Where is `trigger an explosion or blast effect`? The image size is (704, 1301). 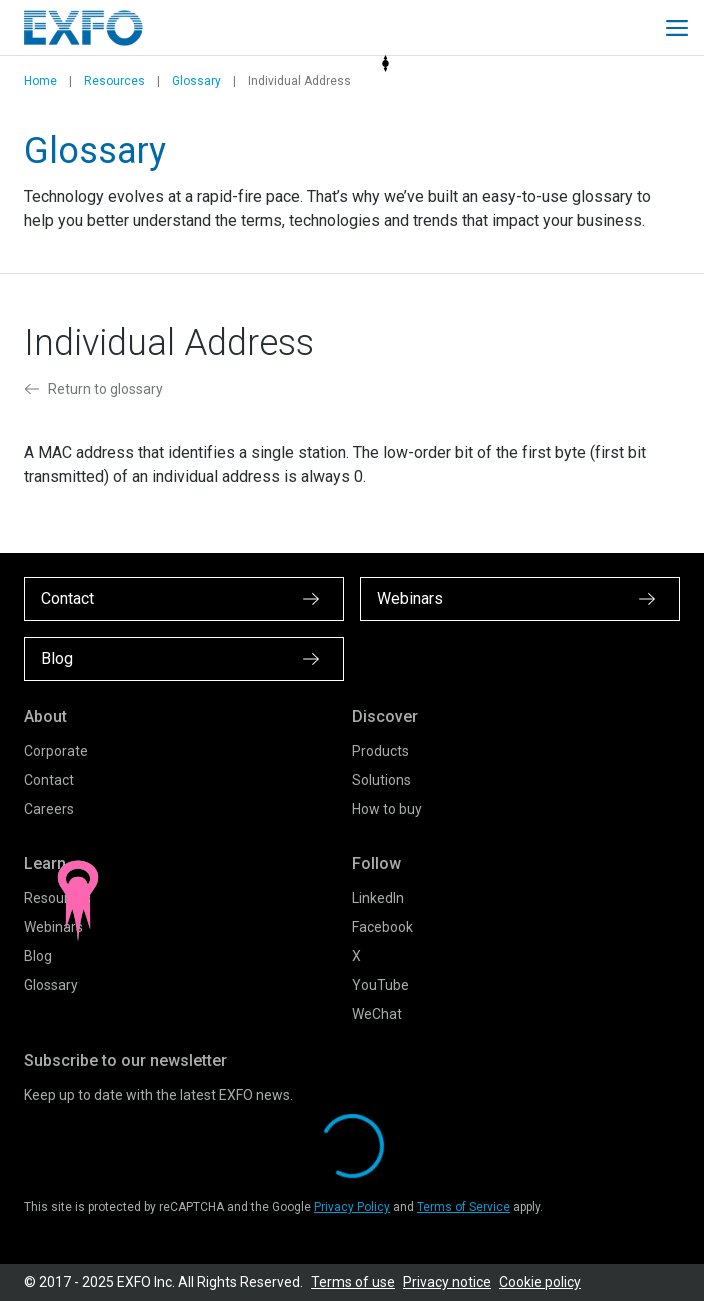
trigger an explosion or blast effect is located at coordinates (78, 901).